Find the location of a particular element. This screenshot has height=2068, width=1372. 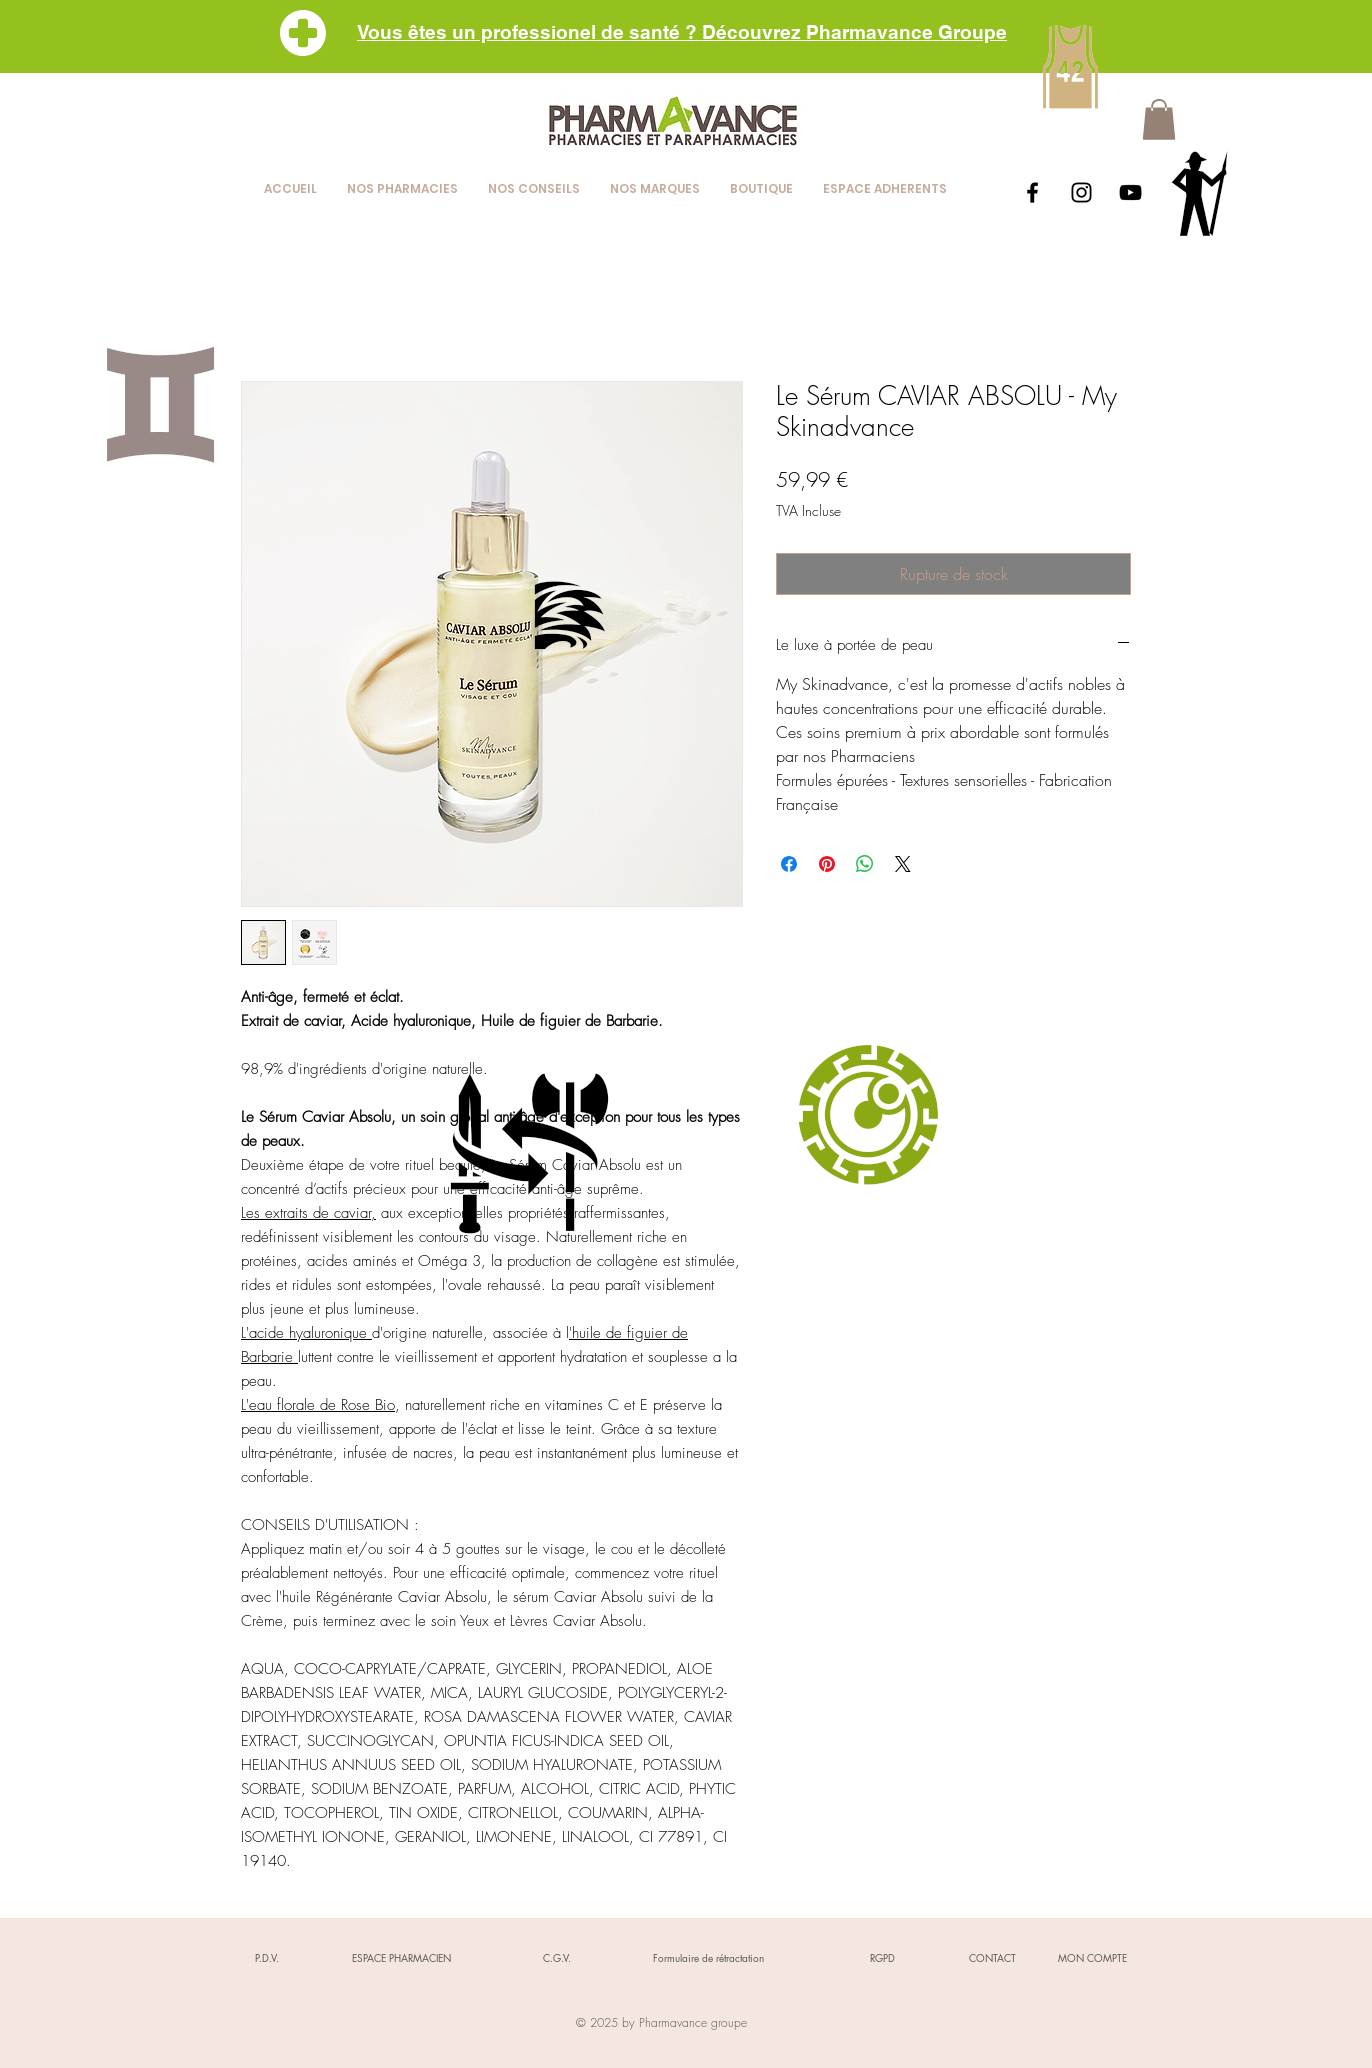

select pikeman unit in strategy game is located at coordinates (1199, 193).